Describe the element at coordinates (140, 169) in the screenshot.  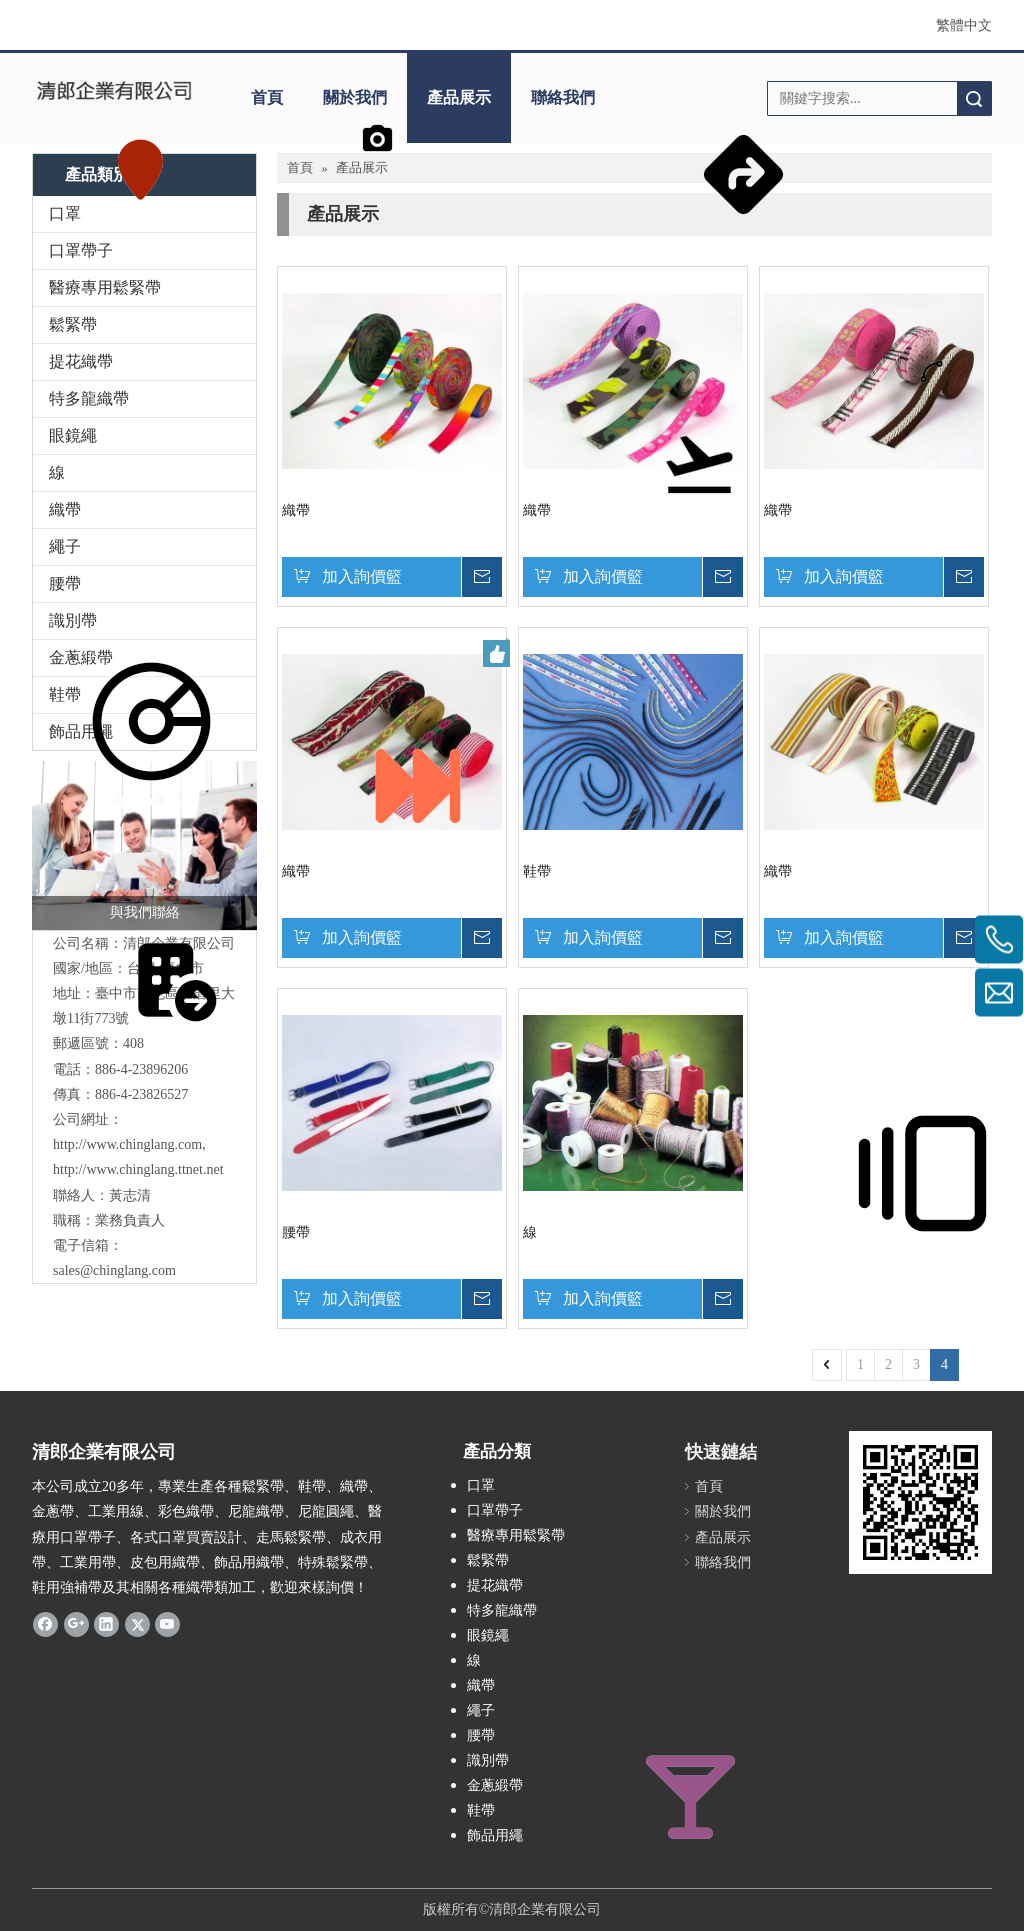
I see `view or set a location on the map` at that location.